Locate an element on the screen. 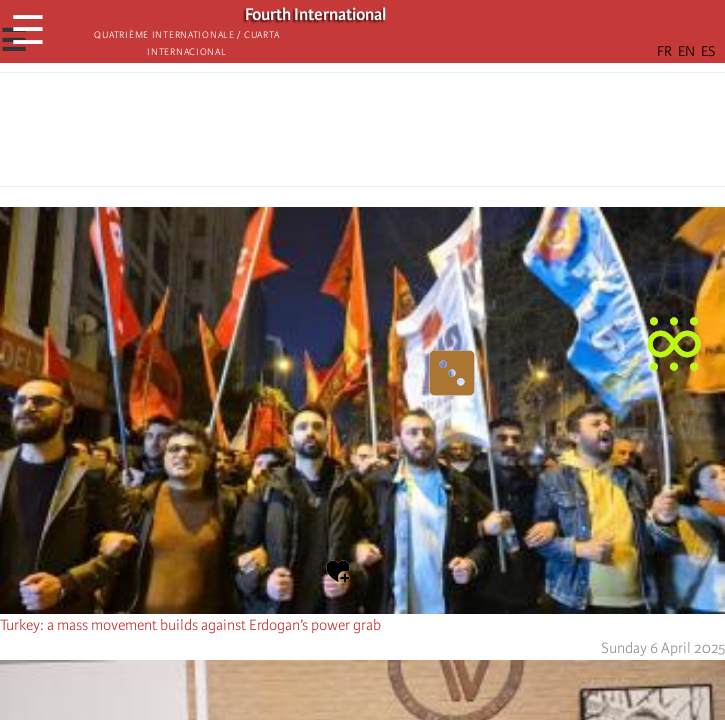 This screenshot has height=720, width=725. indicates hazy weather conditions is located at coordinates (674, 344).